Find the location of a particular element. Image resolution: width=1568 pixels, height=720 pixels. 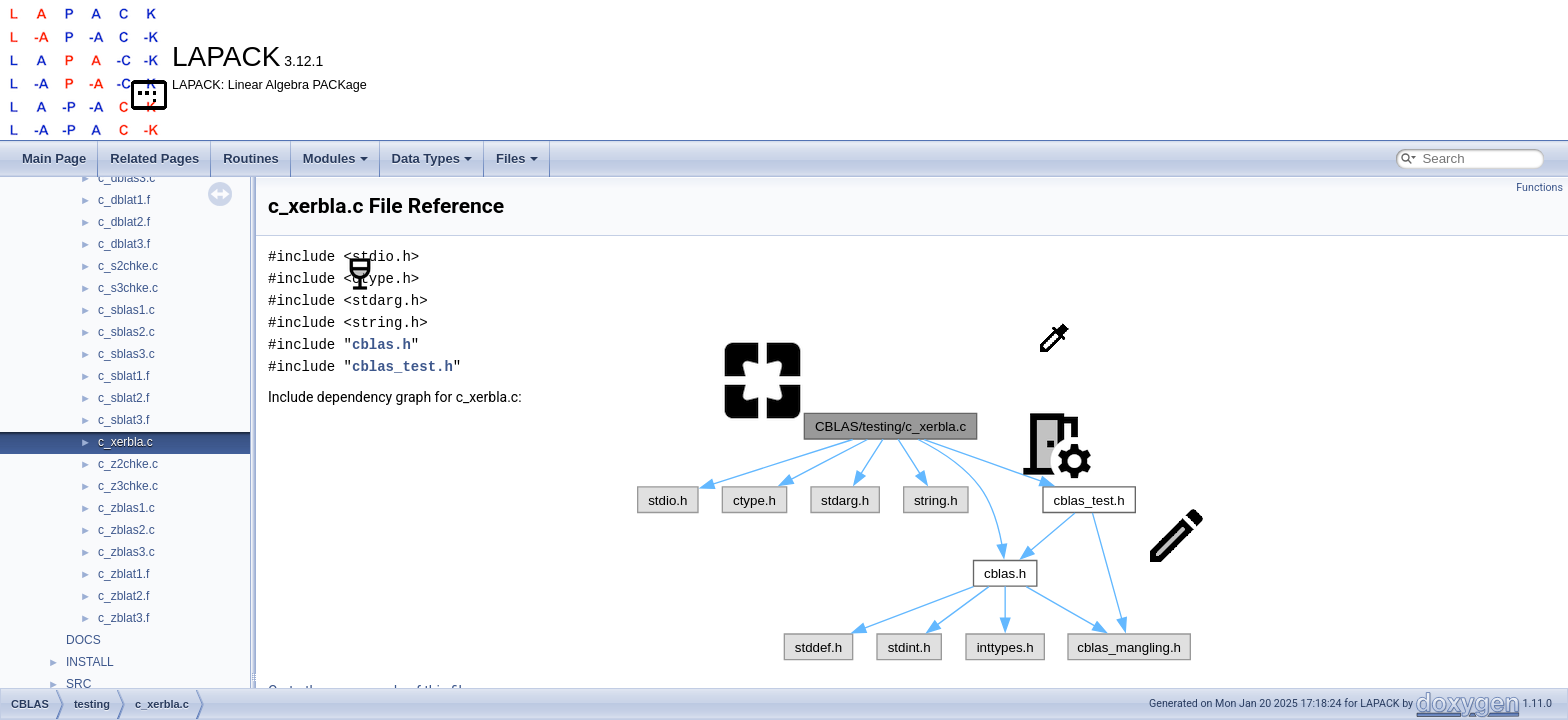

adjust room or space preferences is located at coordinates (1054, 444).